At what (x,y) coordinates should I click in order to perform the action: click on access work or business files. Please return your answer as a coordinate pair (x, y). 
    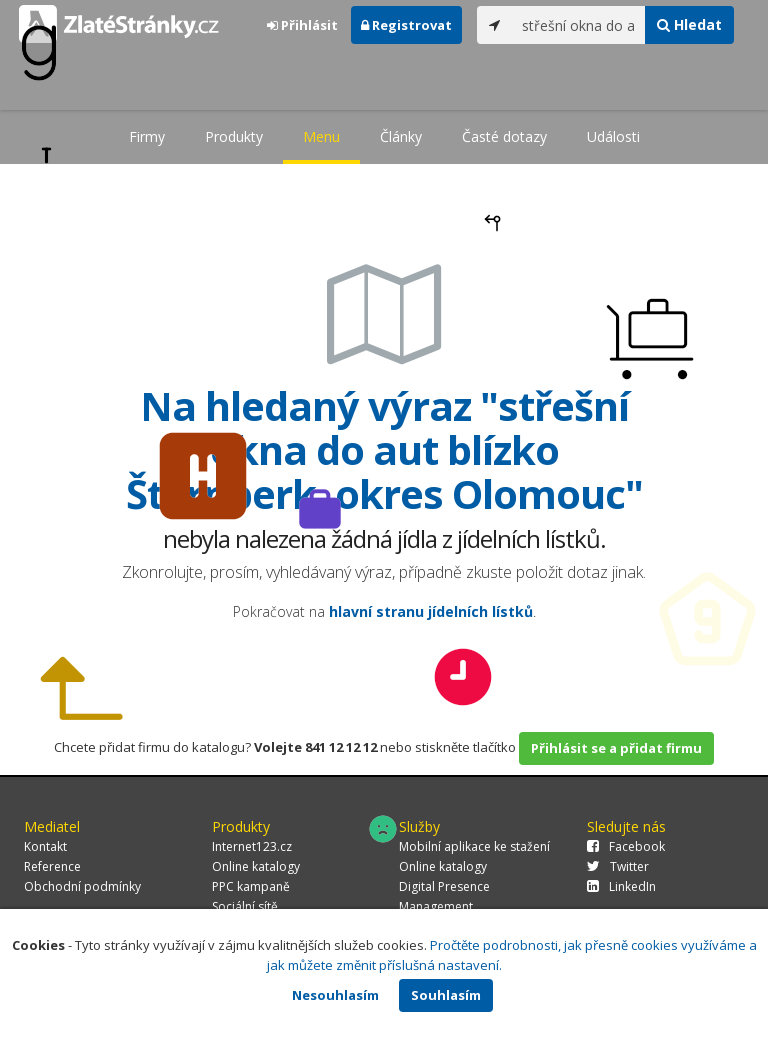
    Looking at the image, I should click on (320, 510).